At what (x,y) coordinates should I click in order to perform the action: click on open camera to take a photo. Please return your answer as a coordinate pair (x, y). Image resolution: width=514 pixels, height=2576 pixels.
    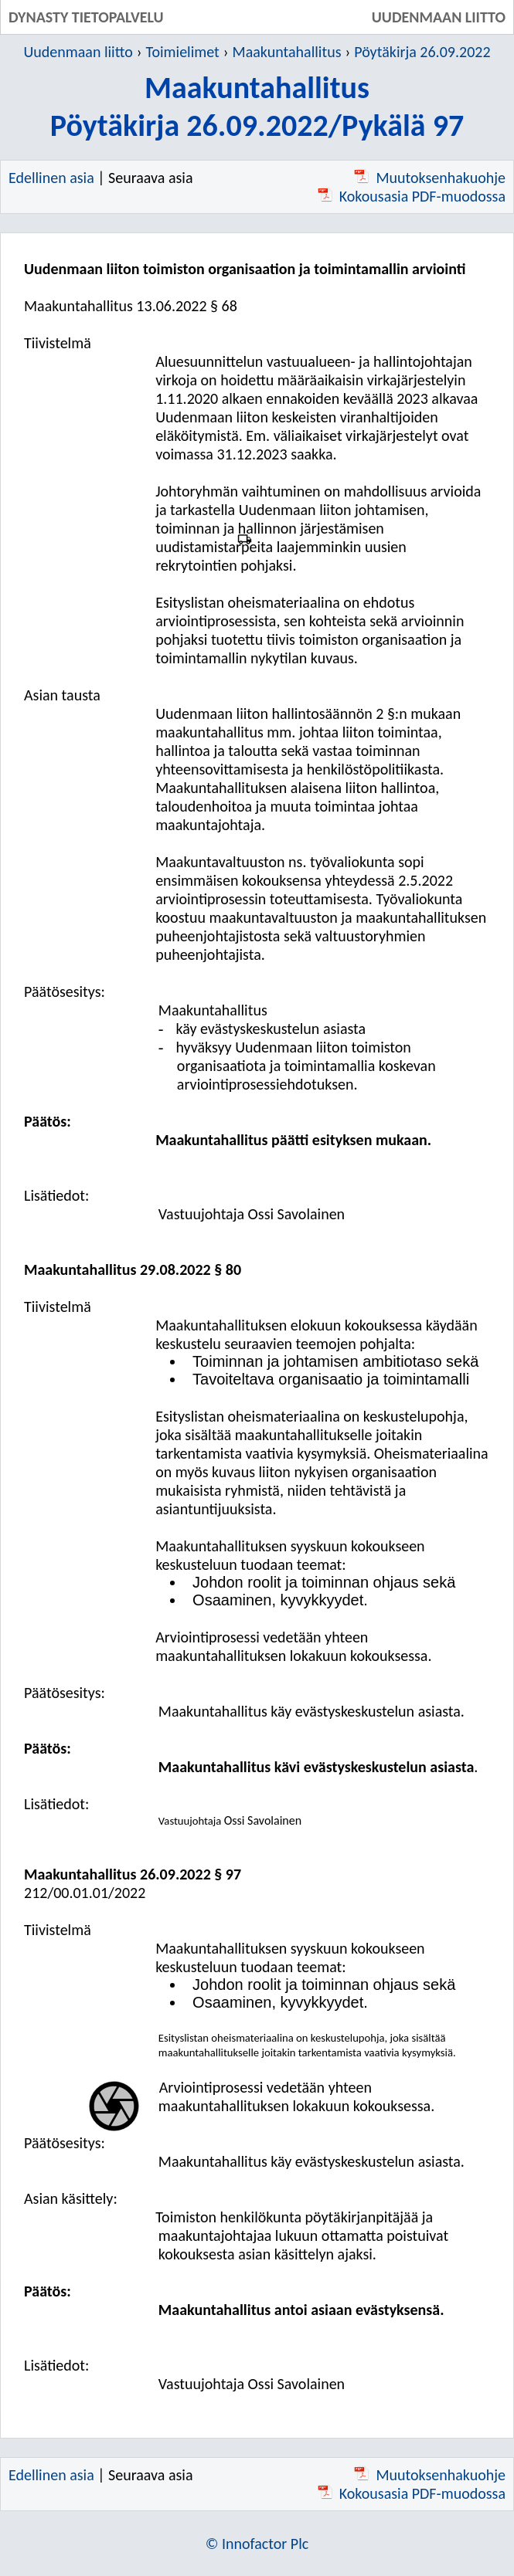
    Looking at the image, I should click on (114, 2106).